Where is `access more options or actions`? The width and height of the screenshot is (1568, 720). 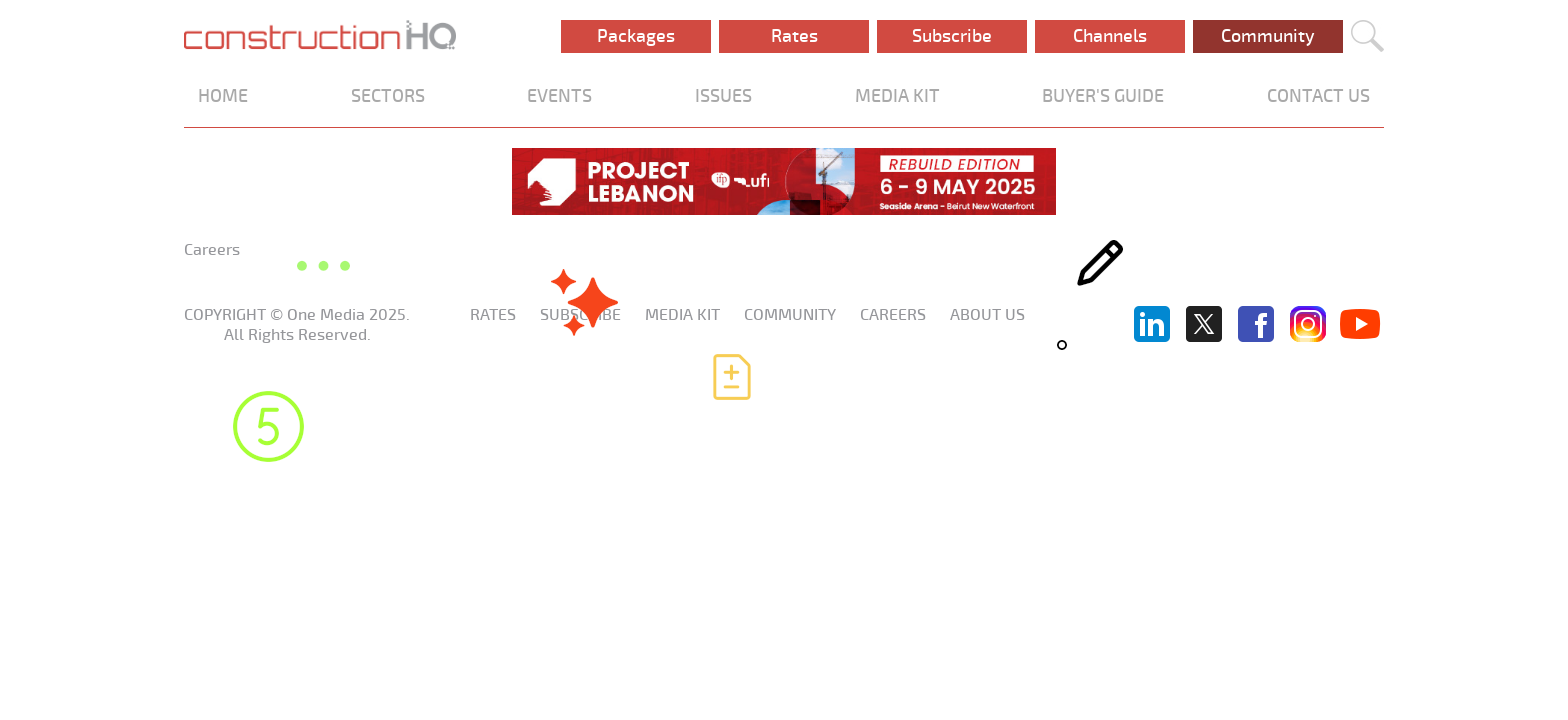 access more options or actions is located at coordinates (323, 267).